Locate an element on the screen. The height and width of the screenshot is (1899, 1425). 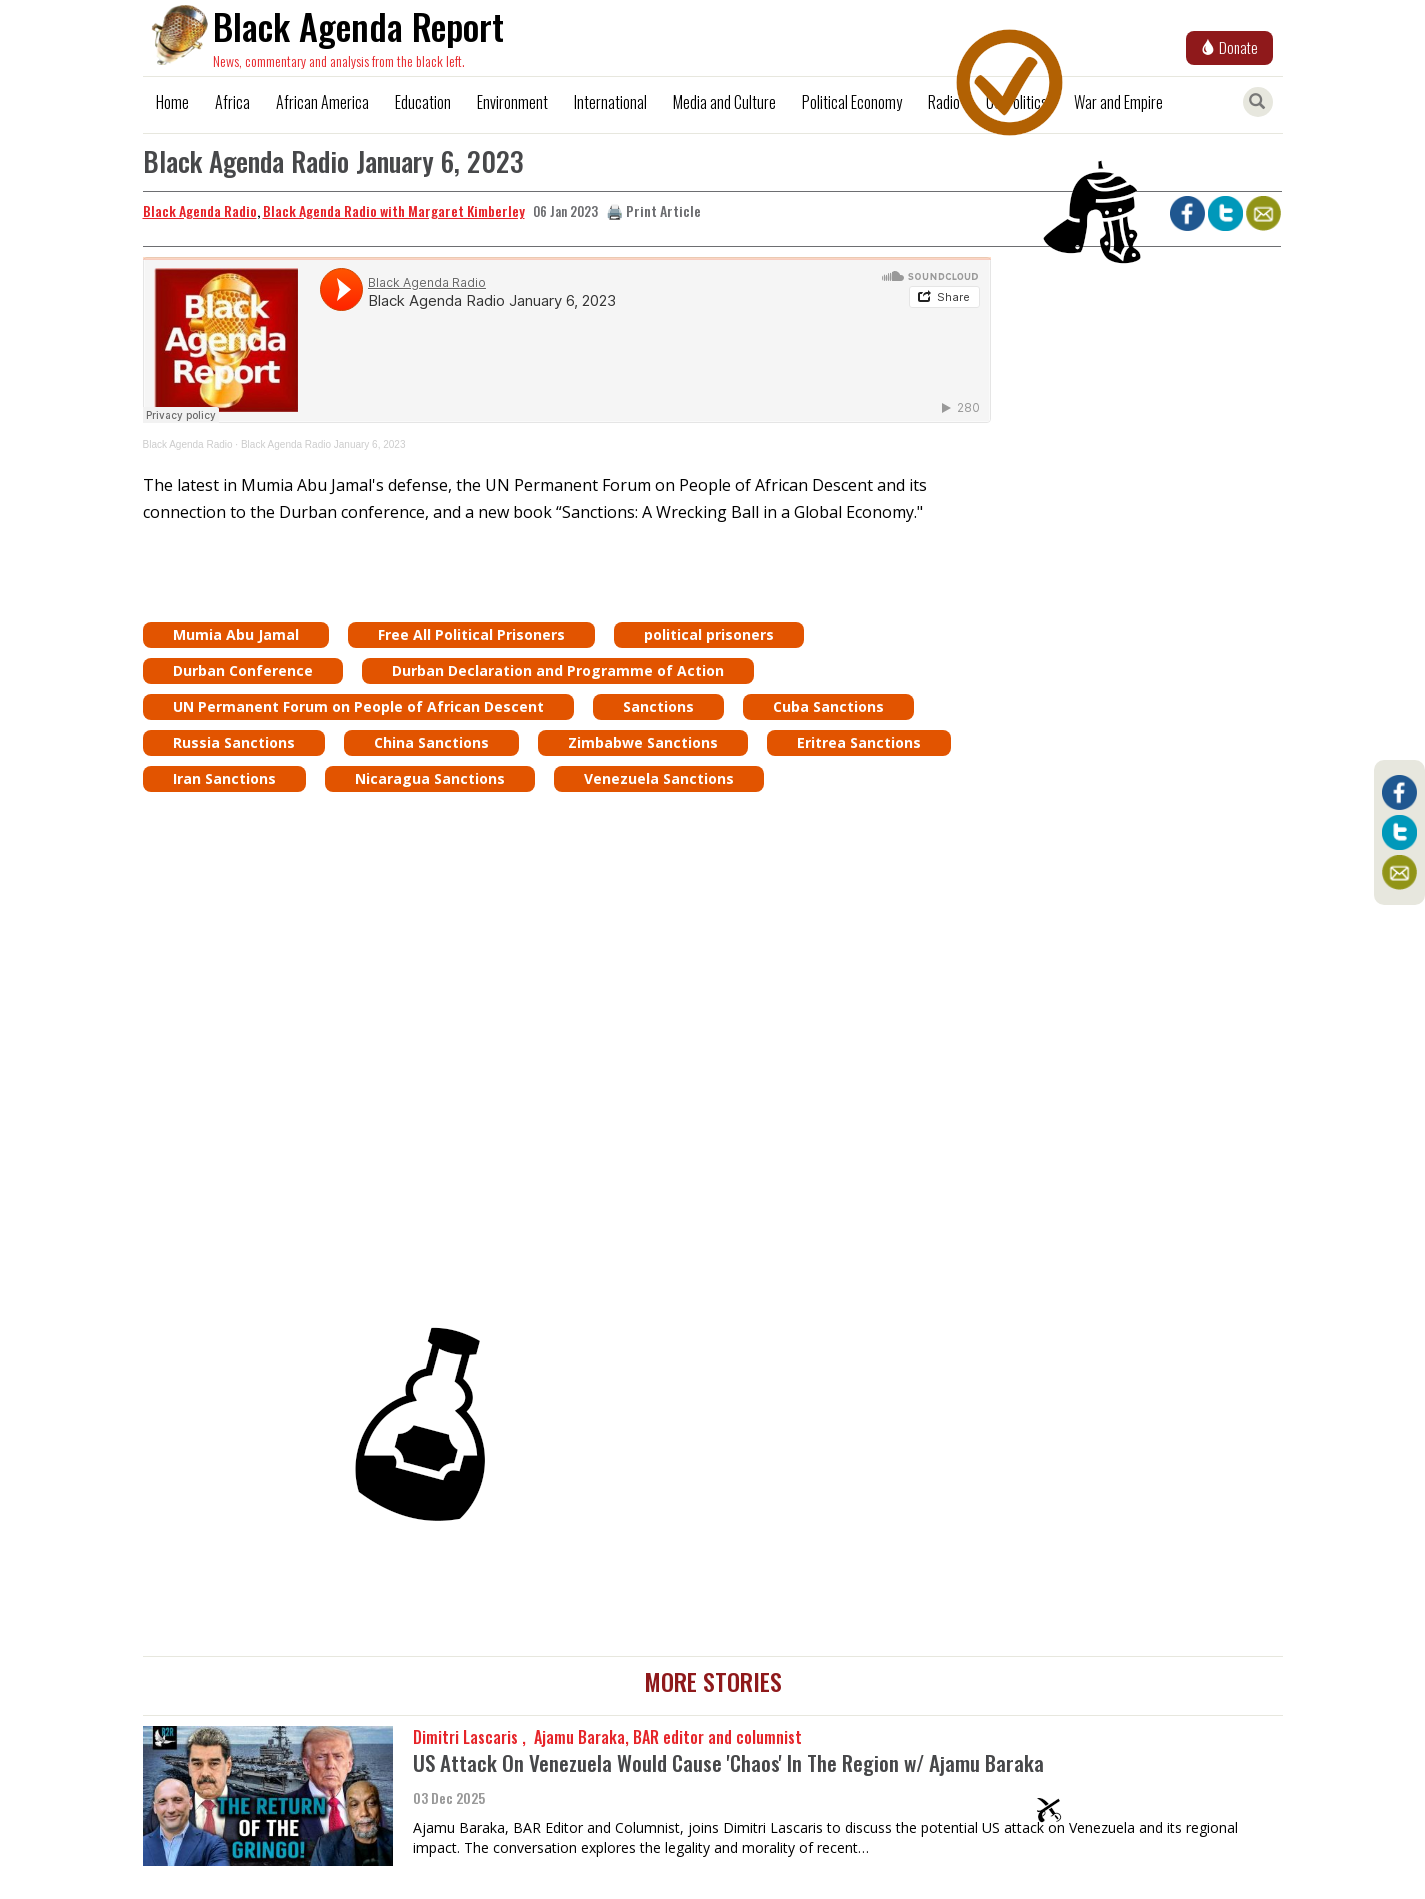
indicates a confirmed or completed action is located at coordinates (1009, 82).